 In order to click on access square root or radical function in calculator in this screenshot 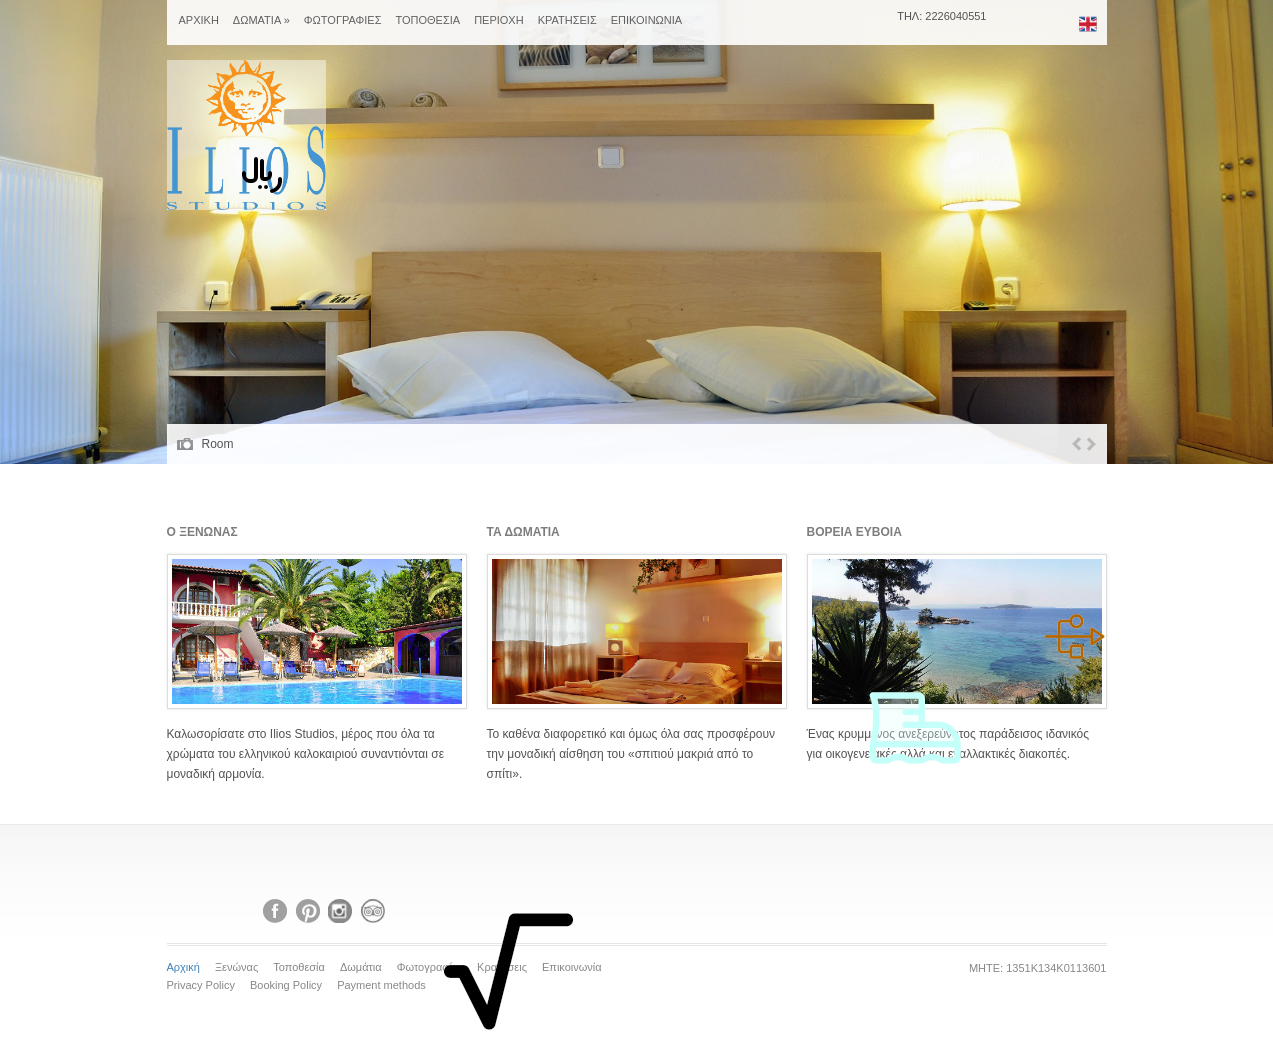, I will do `click(508, 971)`.